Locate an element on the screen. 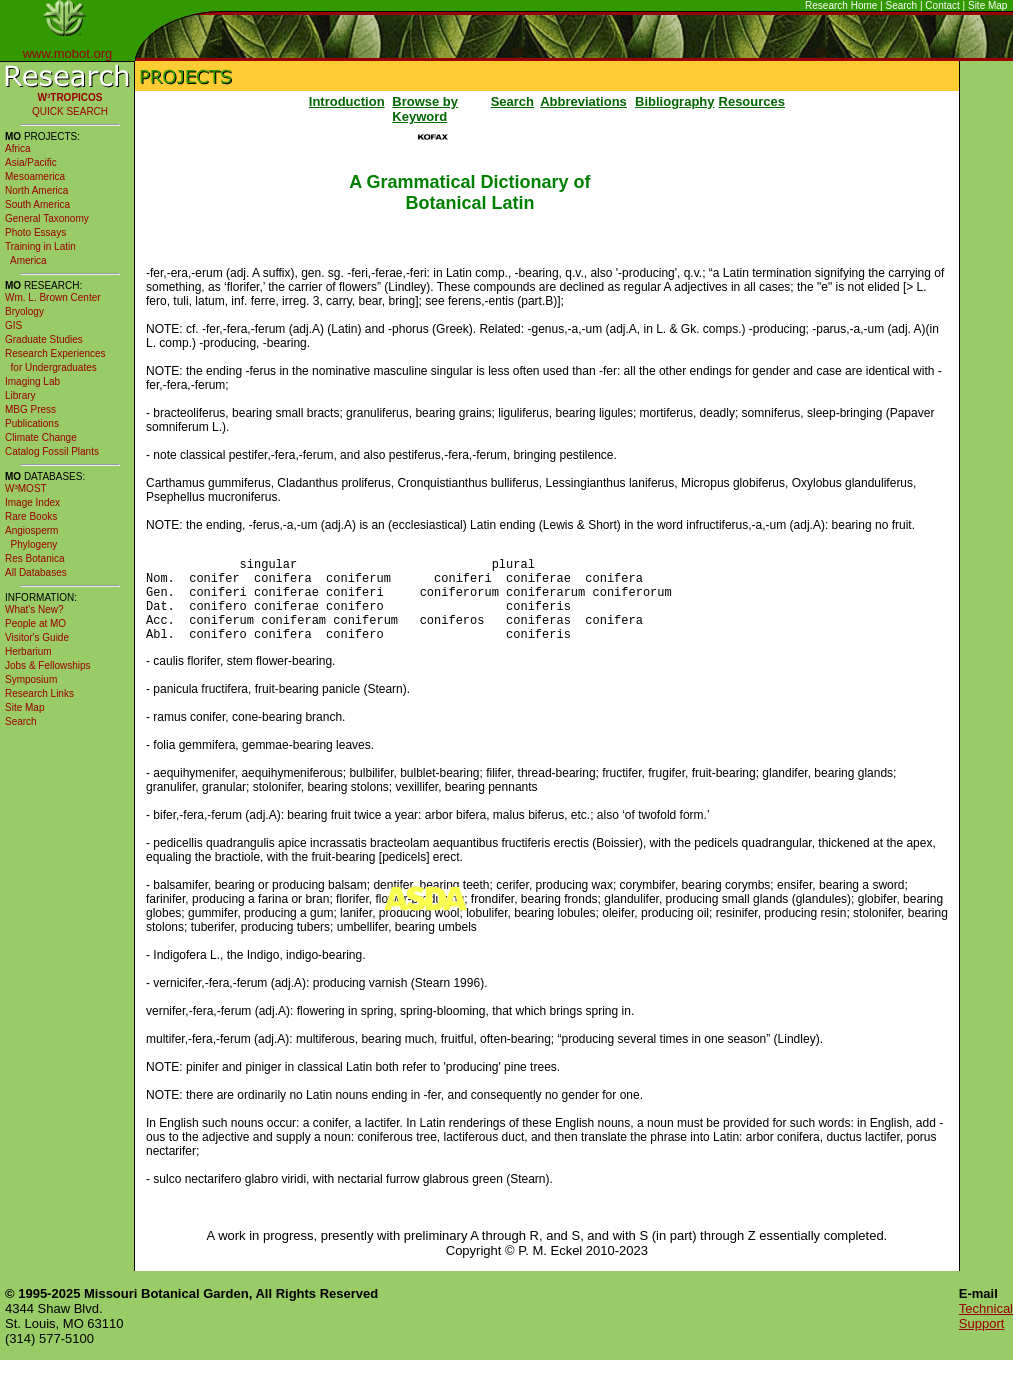 This screenshot has height=1378, width=1013. Kofax company logo is located at coordinates (433, 137).